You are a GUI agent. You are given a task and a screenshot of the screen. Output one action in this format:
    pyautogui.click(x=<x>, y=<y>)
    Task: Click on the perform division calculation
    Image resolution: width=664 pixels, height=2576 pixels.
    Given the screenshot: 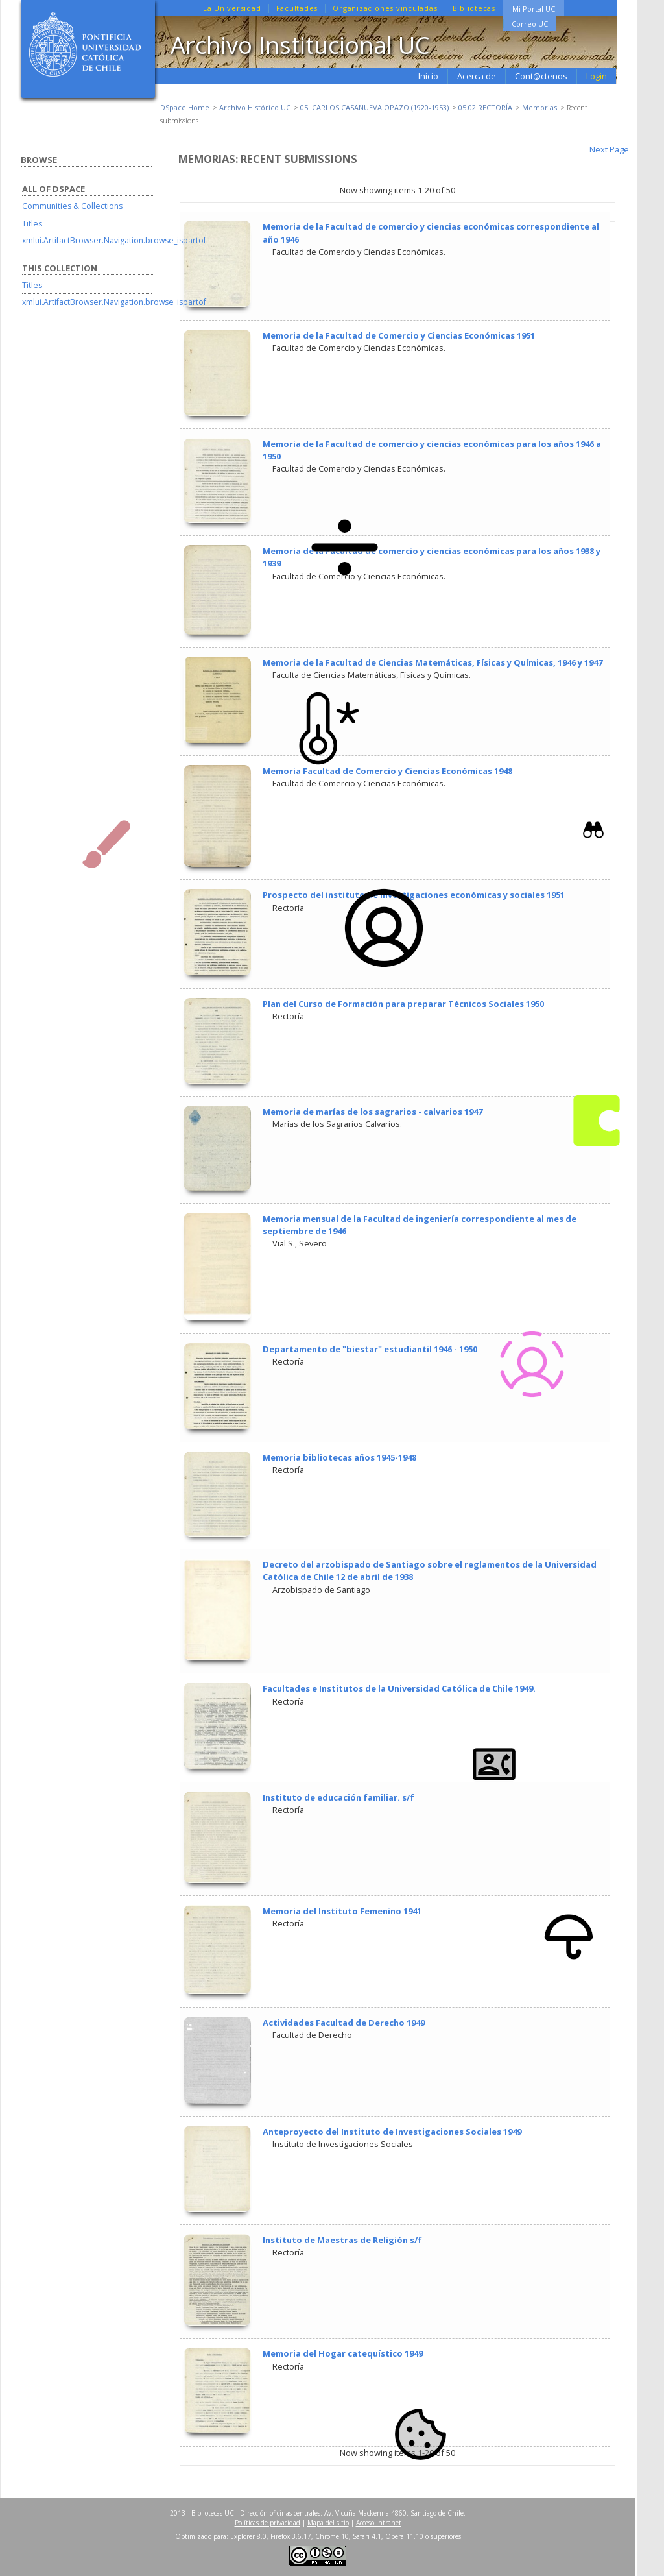 What is the action you would take?
    pyautogui.click(x=344, y=547)
    